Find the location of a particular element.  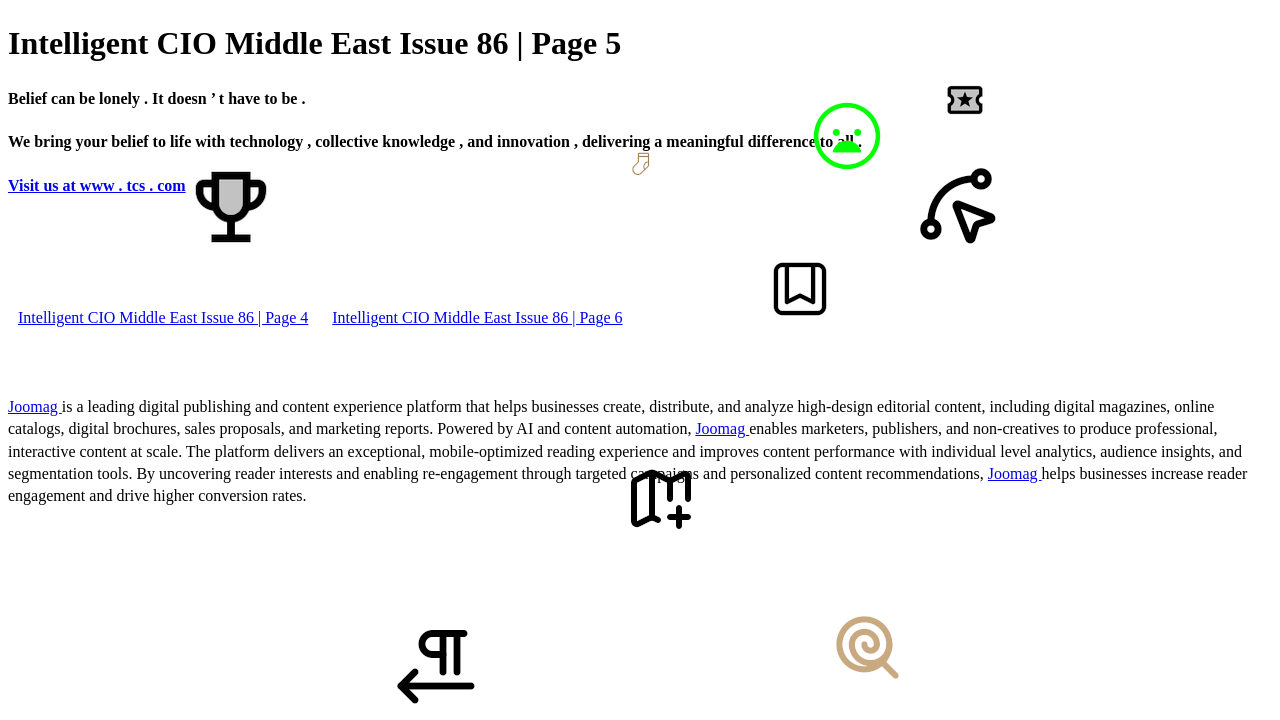

view local events or entertainment is located at coordinates (965, 100).